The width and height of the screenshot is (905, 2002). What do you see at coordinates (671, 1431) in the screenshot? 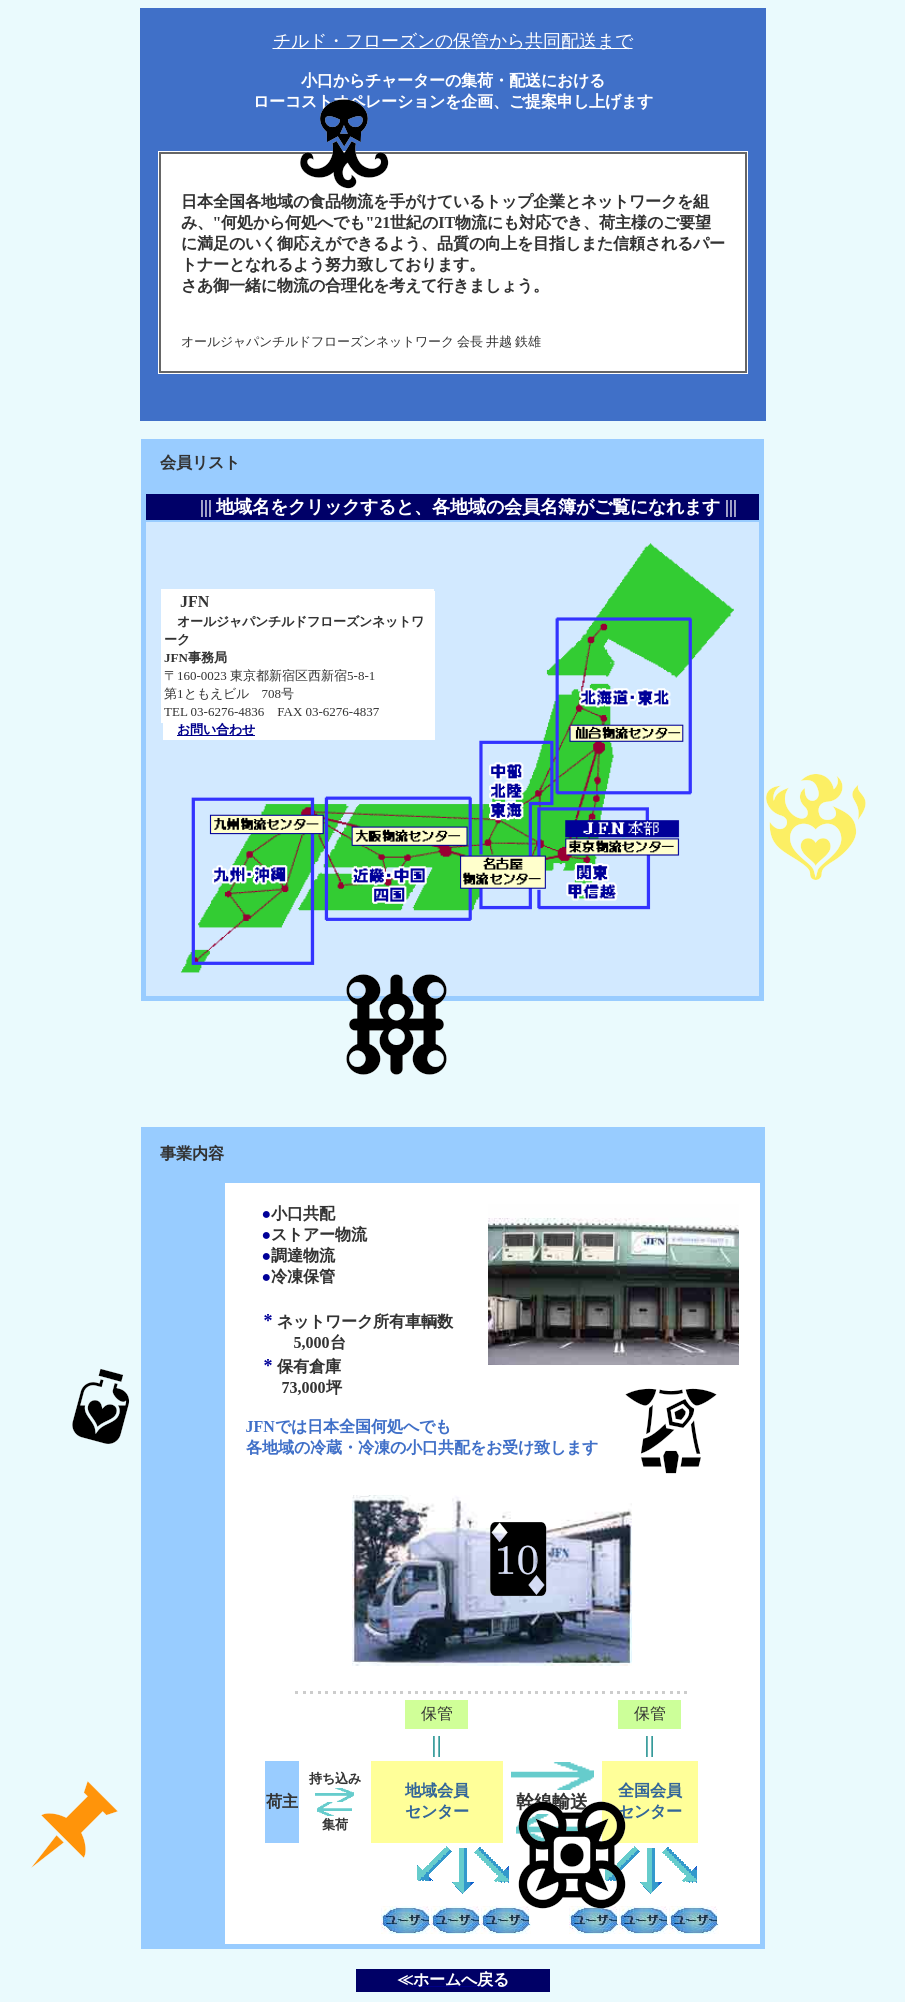
I see `equip heart-protecting armor` at bounding box center [671, 1431].